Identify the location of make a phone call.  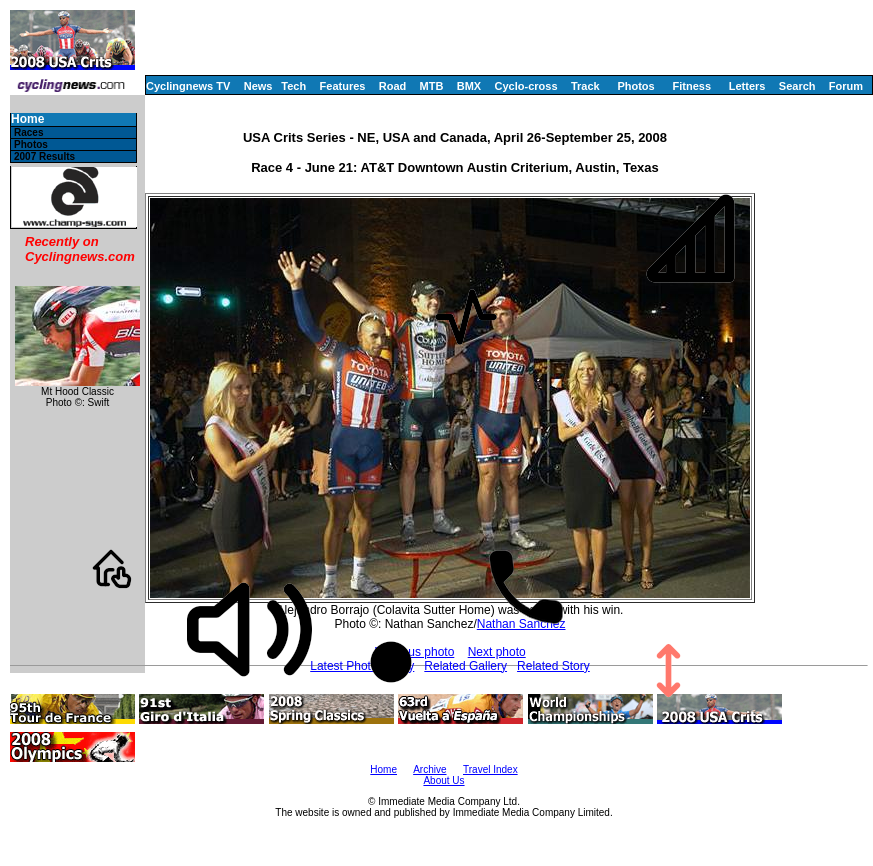
(526, 587).